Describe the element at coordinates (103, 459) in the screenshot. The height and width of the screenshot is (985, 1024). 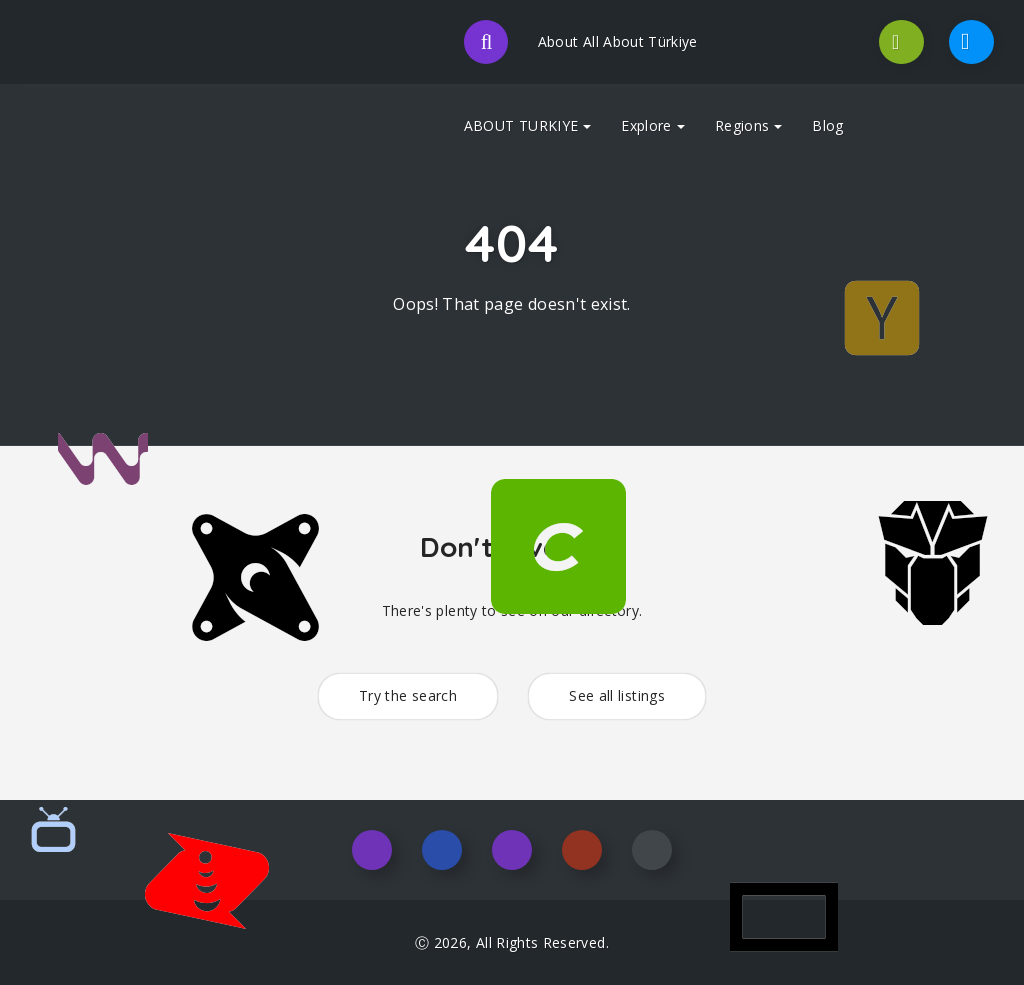
I see `open windsurf code editor` at that location.